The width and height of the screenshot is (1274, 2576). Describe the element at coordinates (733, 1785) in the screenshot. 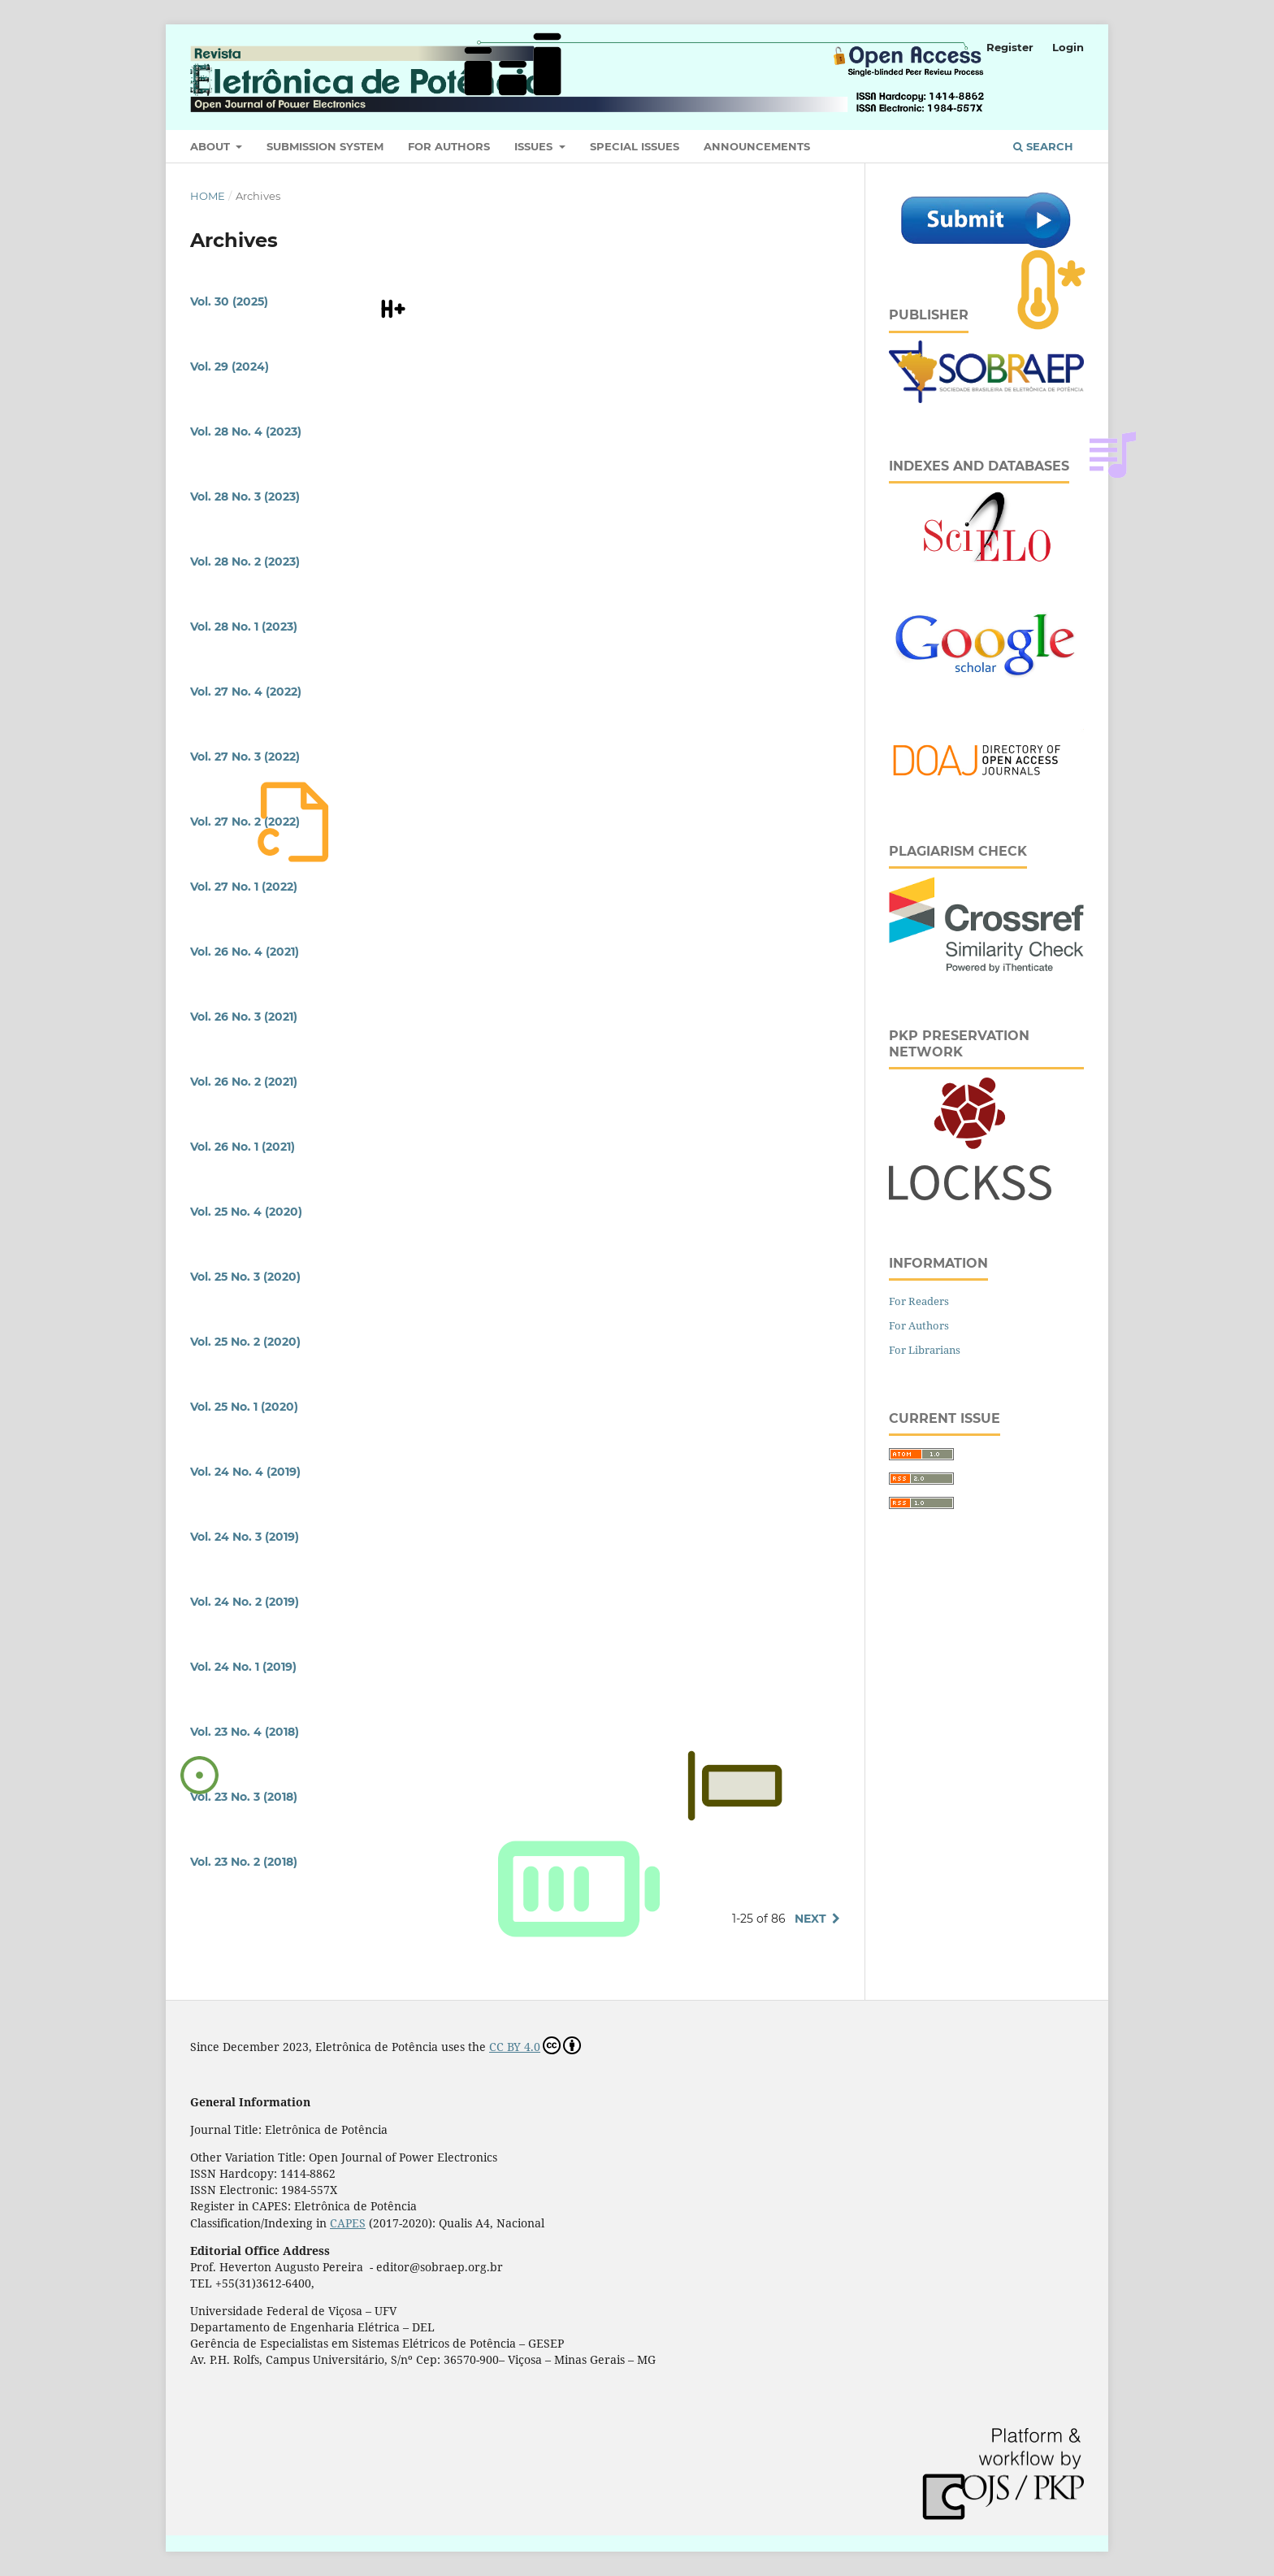

I see `align content to the left edge` at that location.